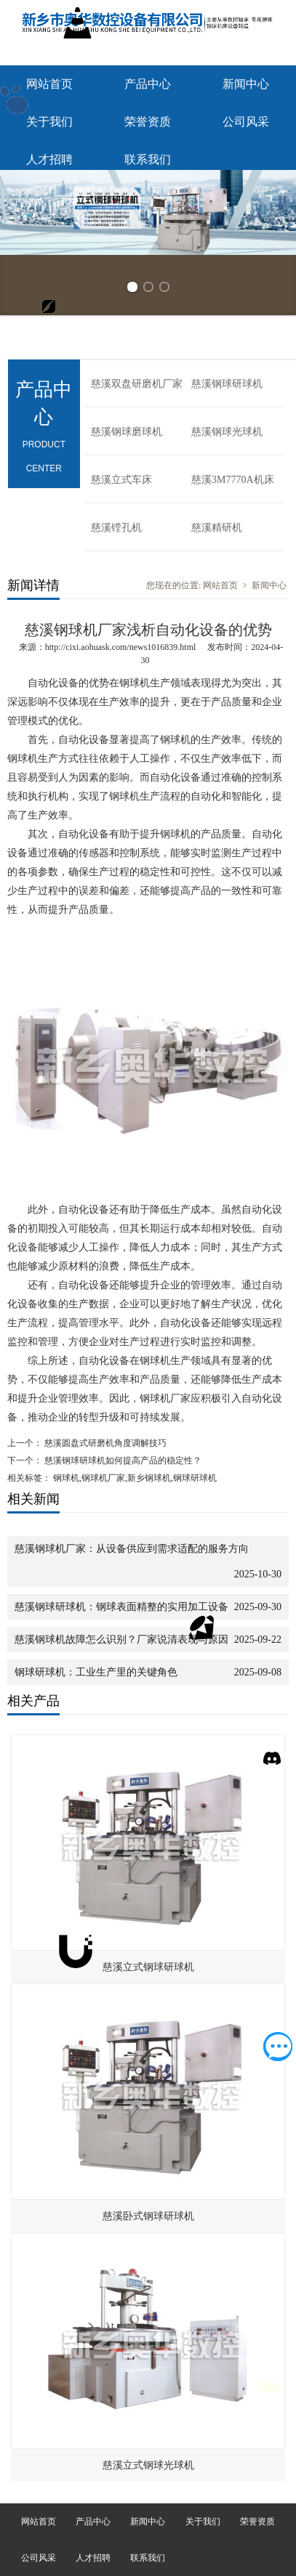 The height and width of the screenshot is (2576, 296). I want to click on pied piper company logo, so click(49, 306).